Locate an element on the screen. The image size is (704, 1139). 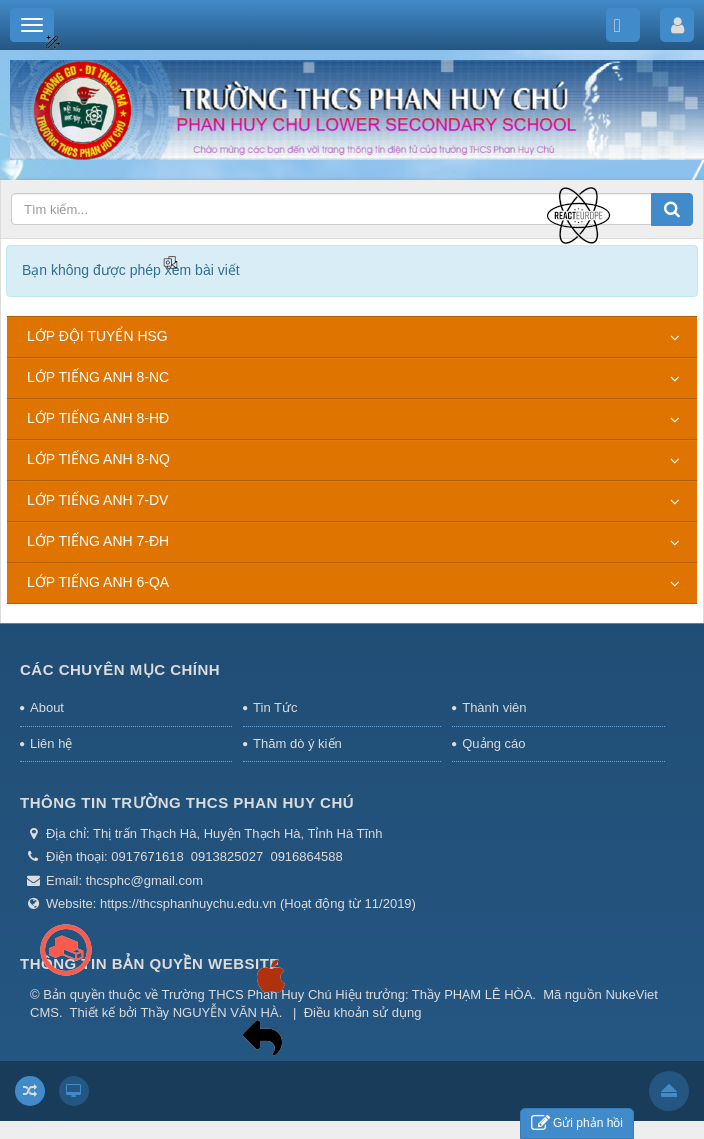
indicates content is licensed for remixing is located at coordinates (66, 950).